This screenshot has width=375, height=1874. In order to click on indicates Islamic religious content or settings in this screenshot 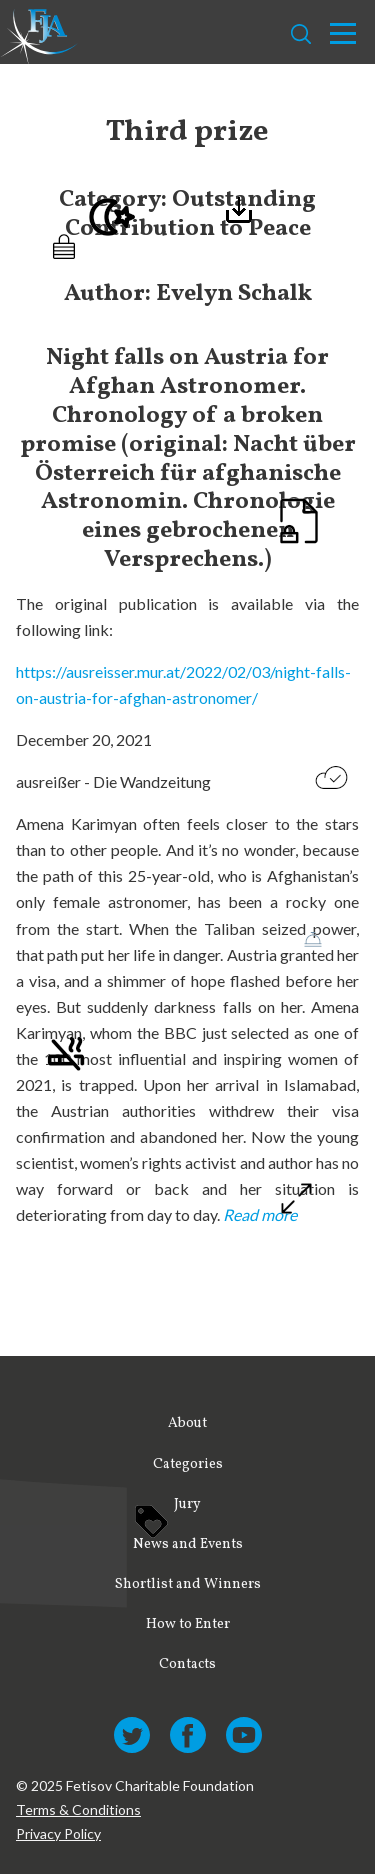, I will do `click(111, 217)`.